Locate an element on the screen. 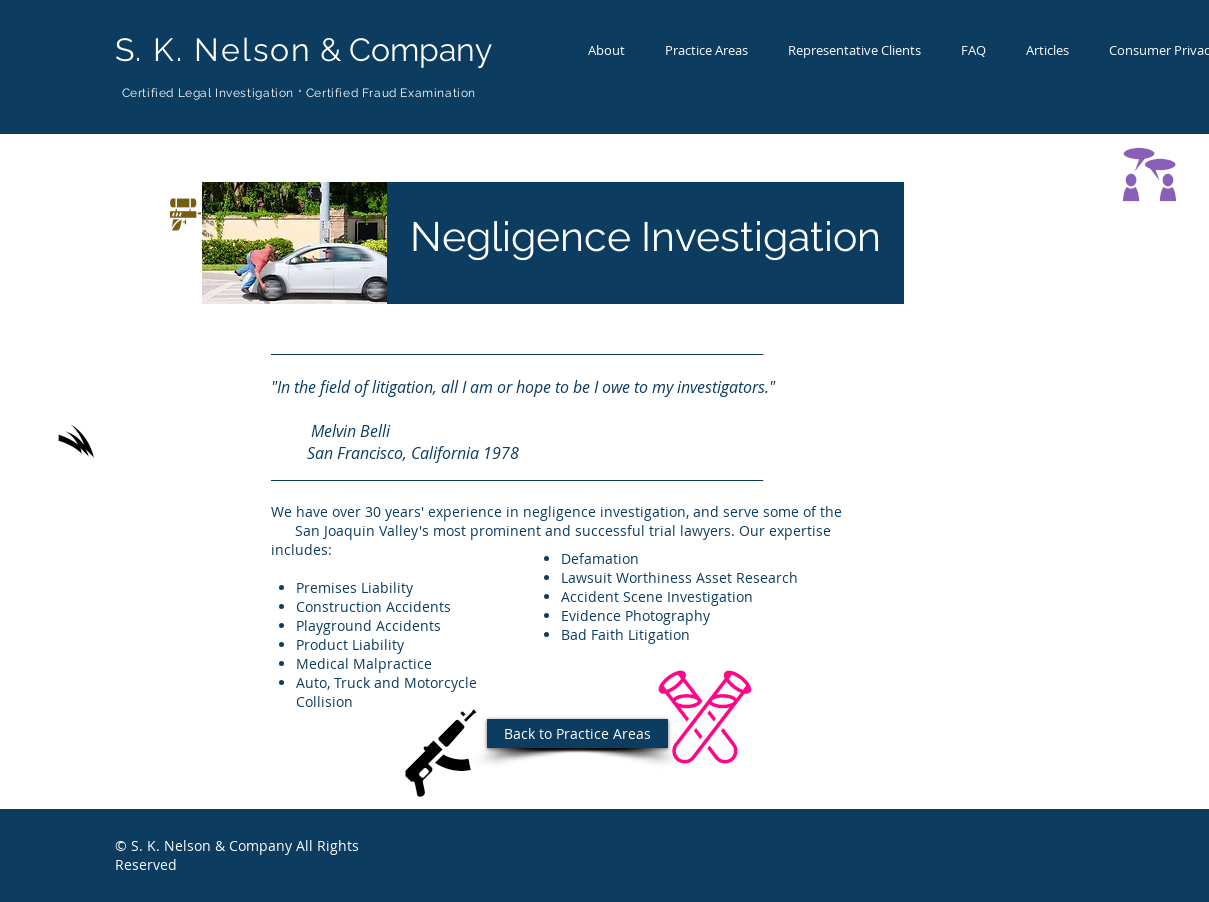 This screenshot has width=1209, height=902. select assault rifle weapon in game is located at coordinates (441, 753).